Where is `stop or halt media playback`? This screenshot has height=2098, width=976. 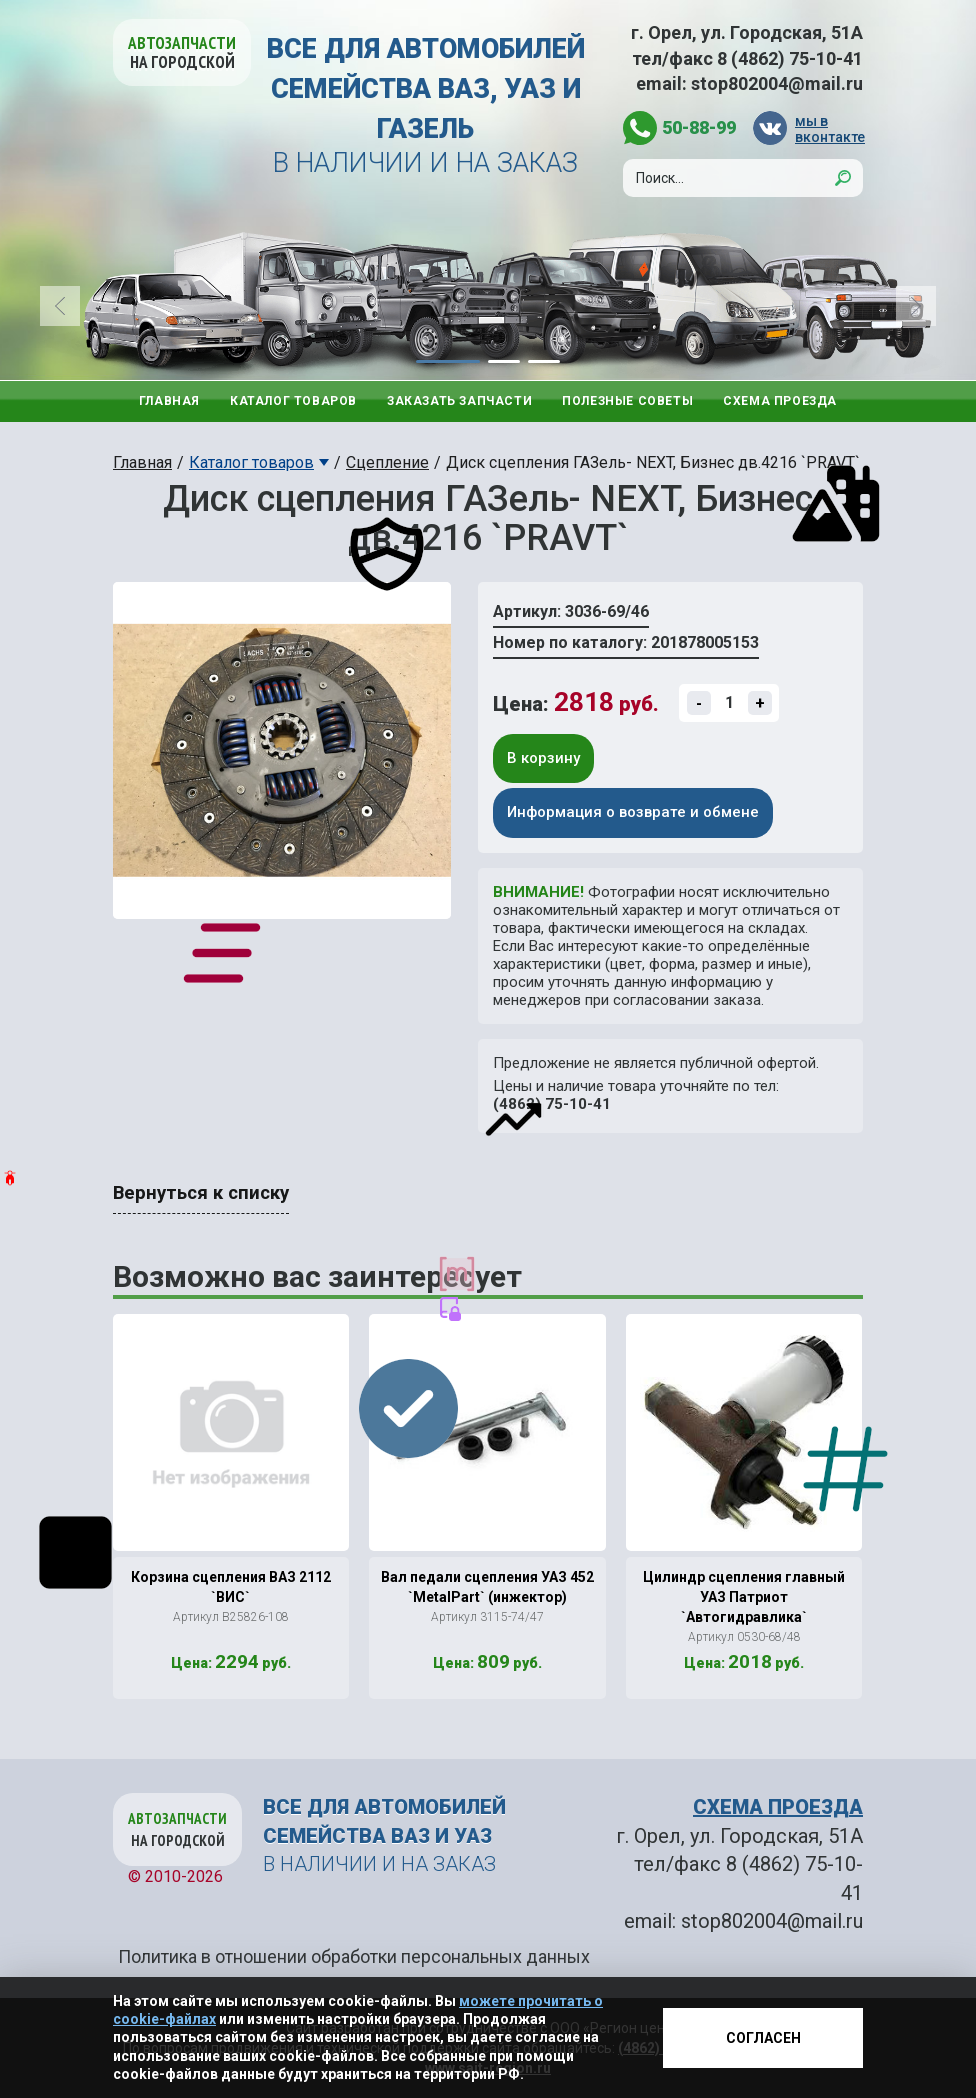
stop or halt media playback is located at coordinates (75, 1552).